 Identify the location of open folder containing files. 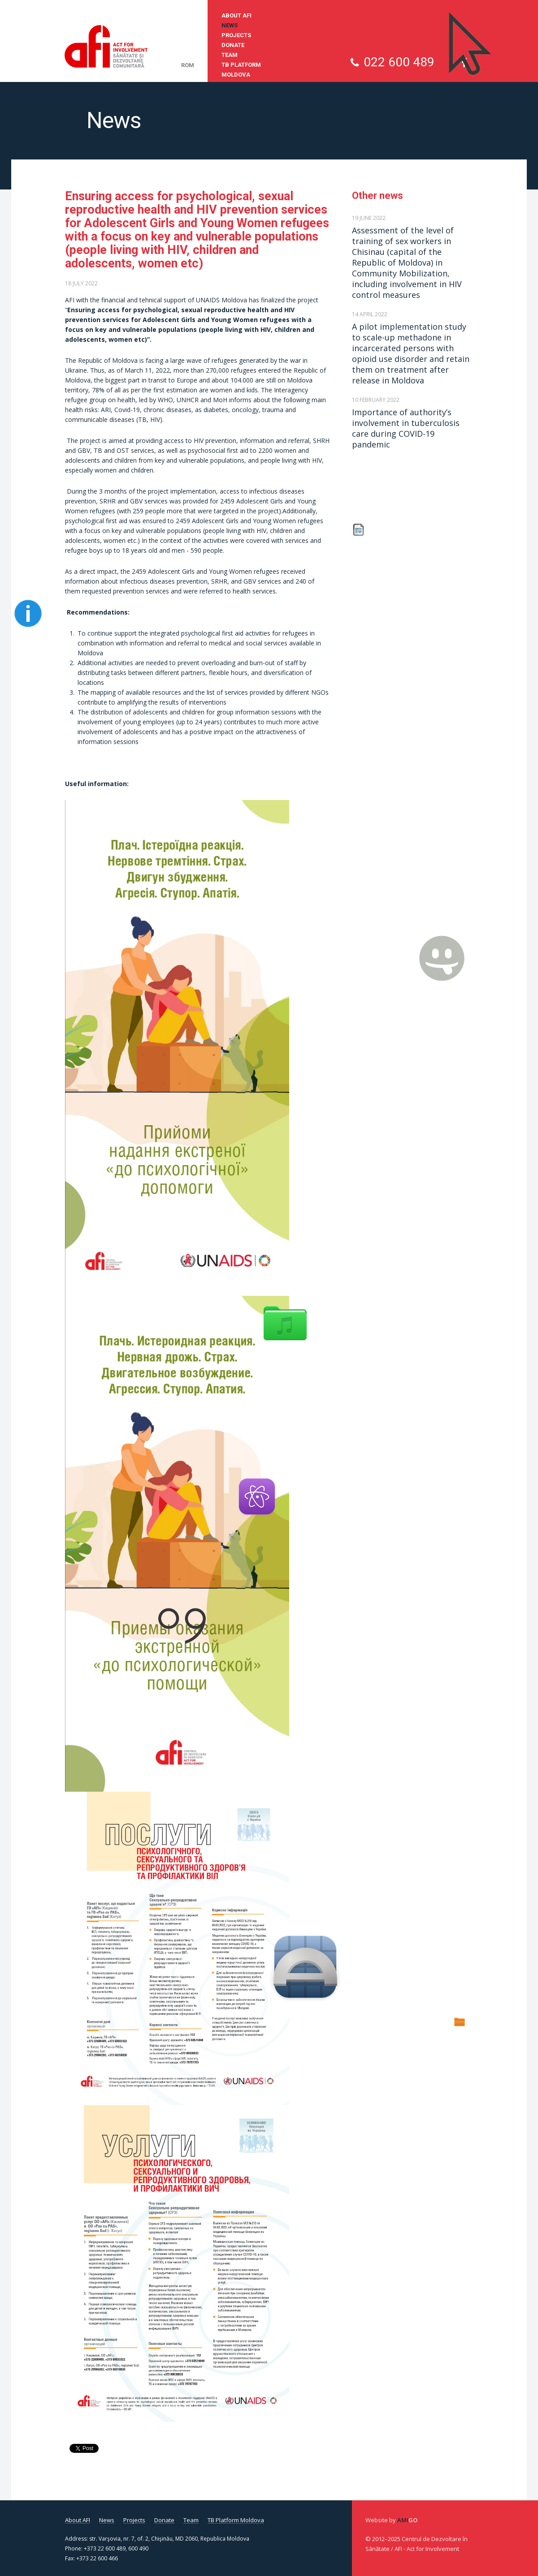
(460, 2022).